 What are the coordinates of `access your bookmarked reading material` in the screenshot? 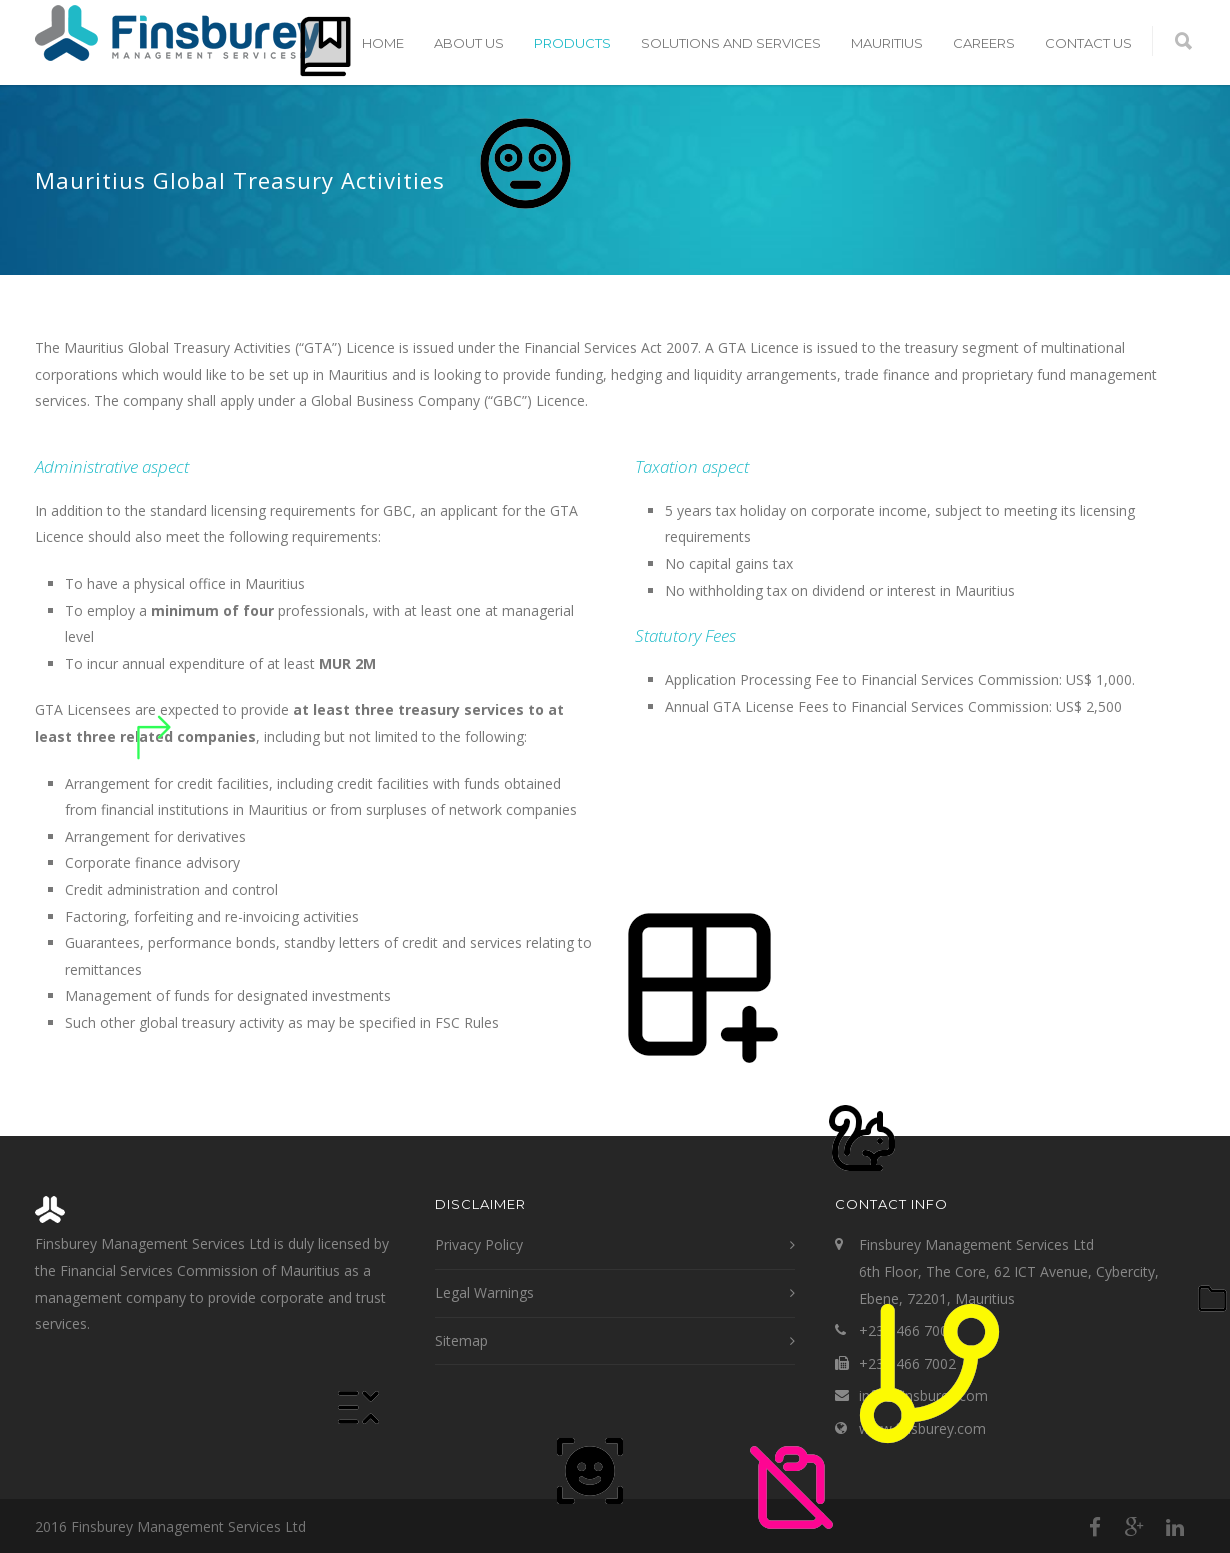 It's located at (325, 46).